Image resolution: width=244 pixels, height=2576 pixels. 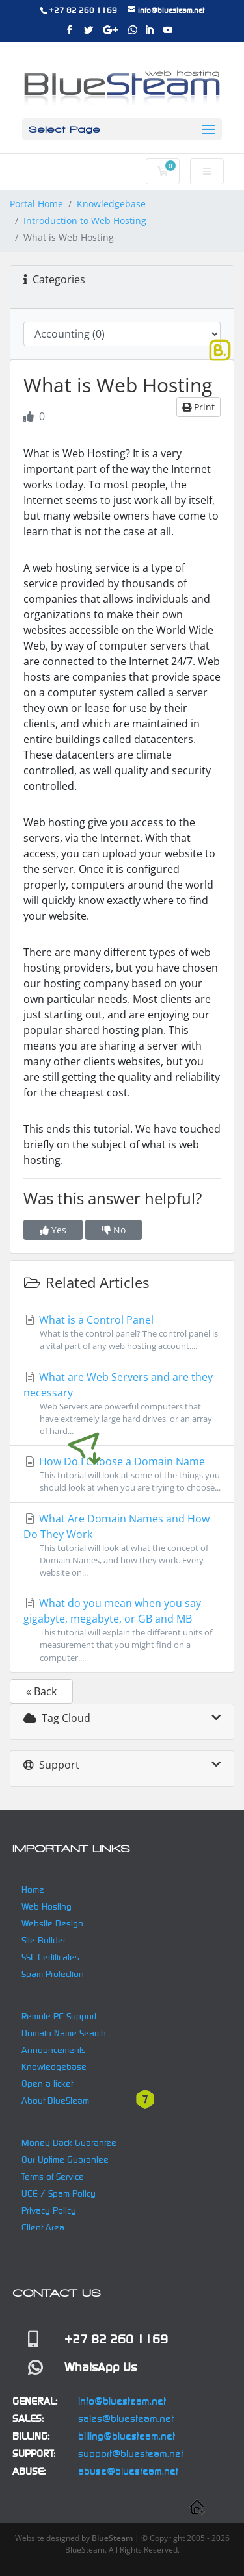 What do you see at coordinates (84, 1448) in the screenshot?
I see `download current location data` at bounding box center [84, 1448].